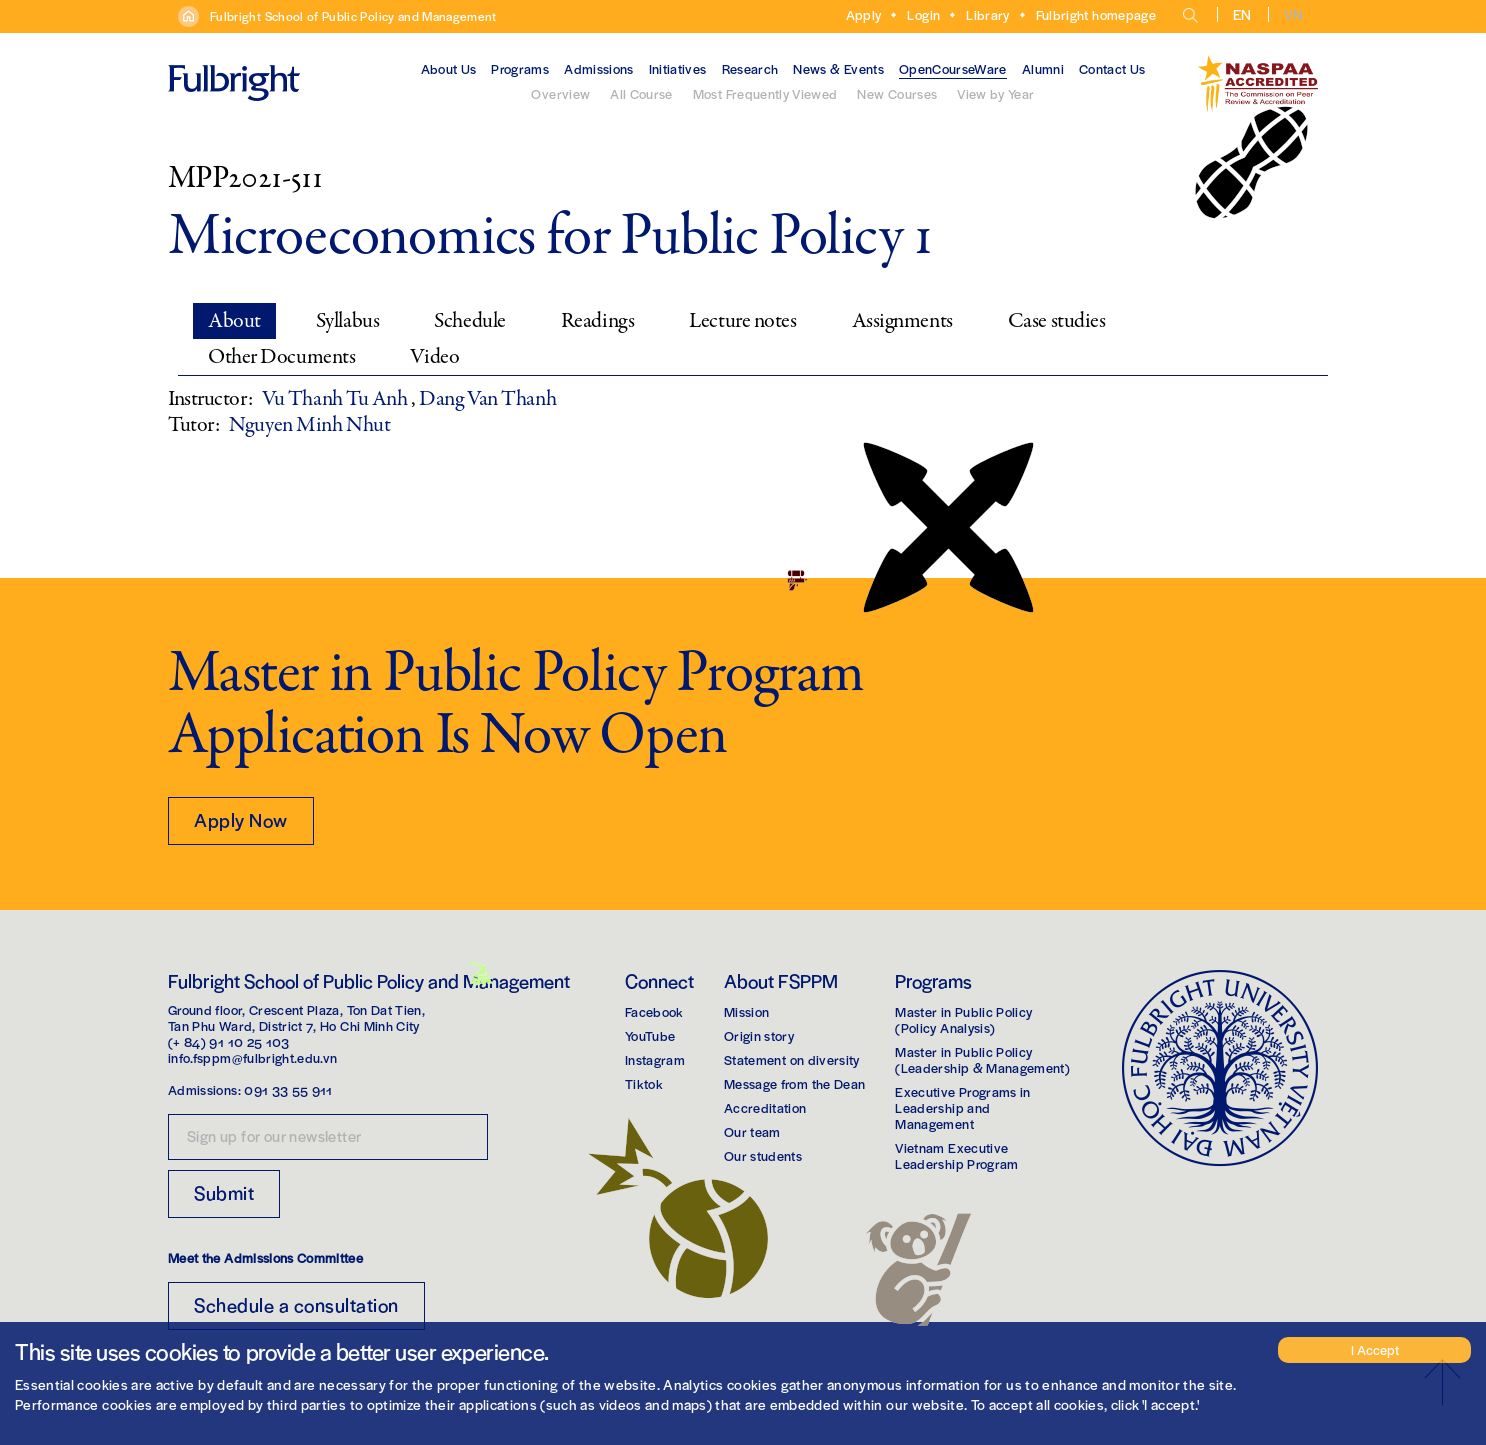  I want to click on indicates peanut ingredient or allergen warning, so click(1251, 162).